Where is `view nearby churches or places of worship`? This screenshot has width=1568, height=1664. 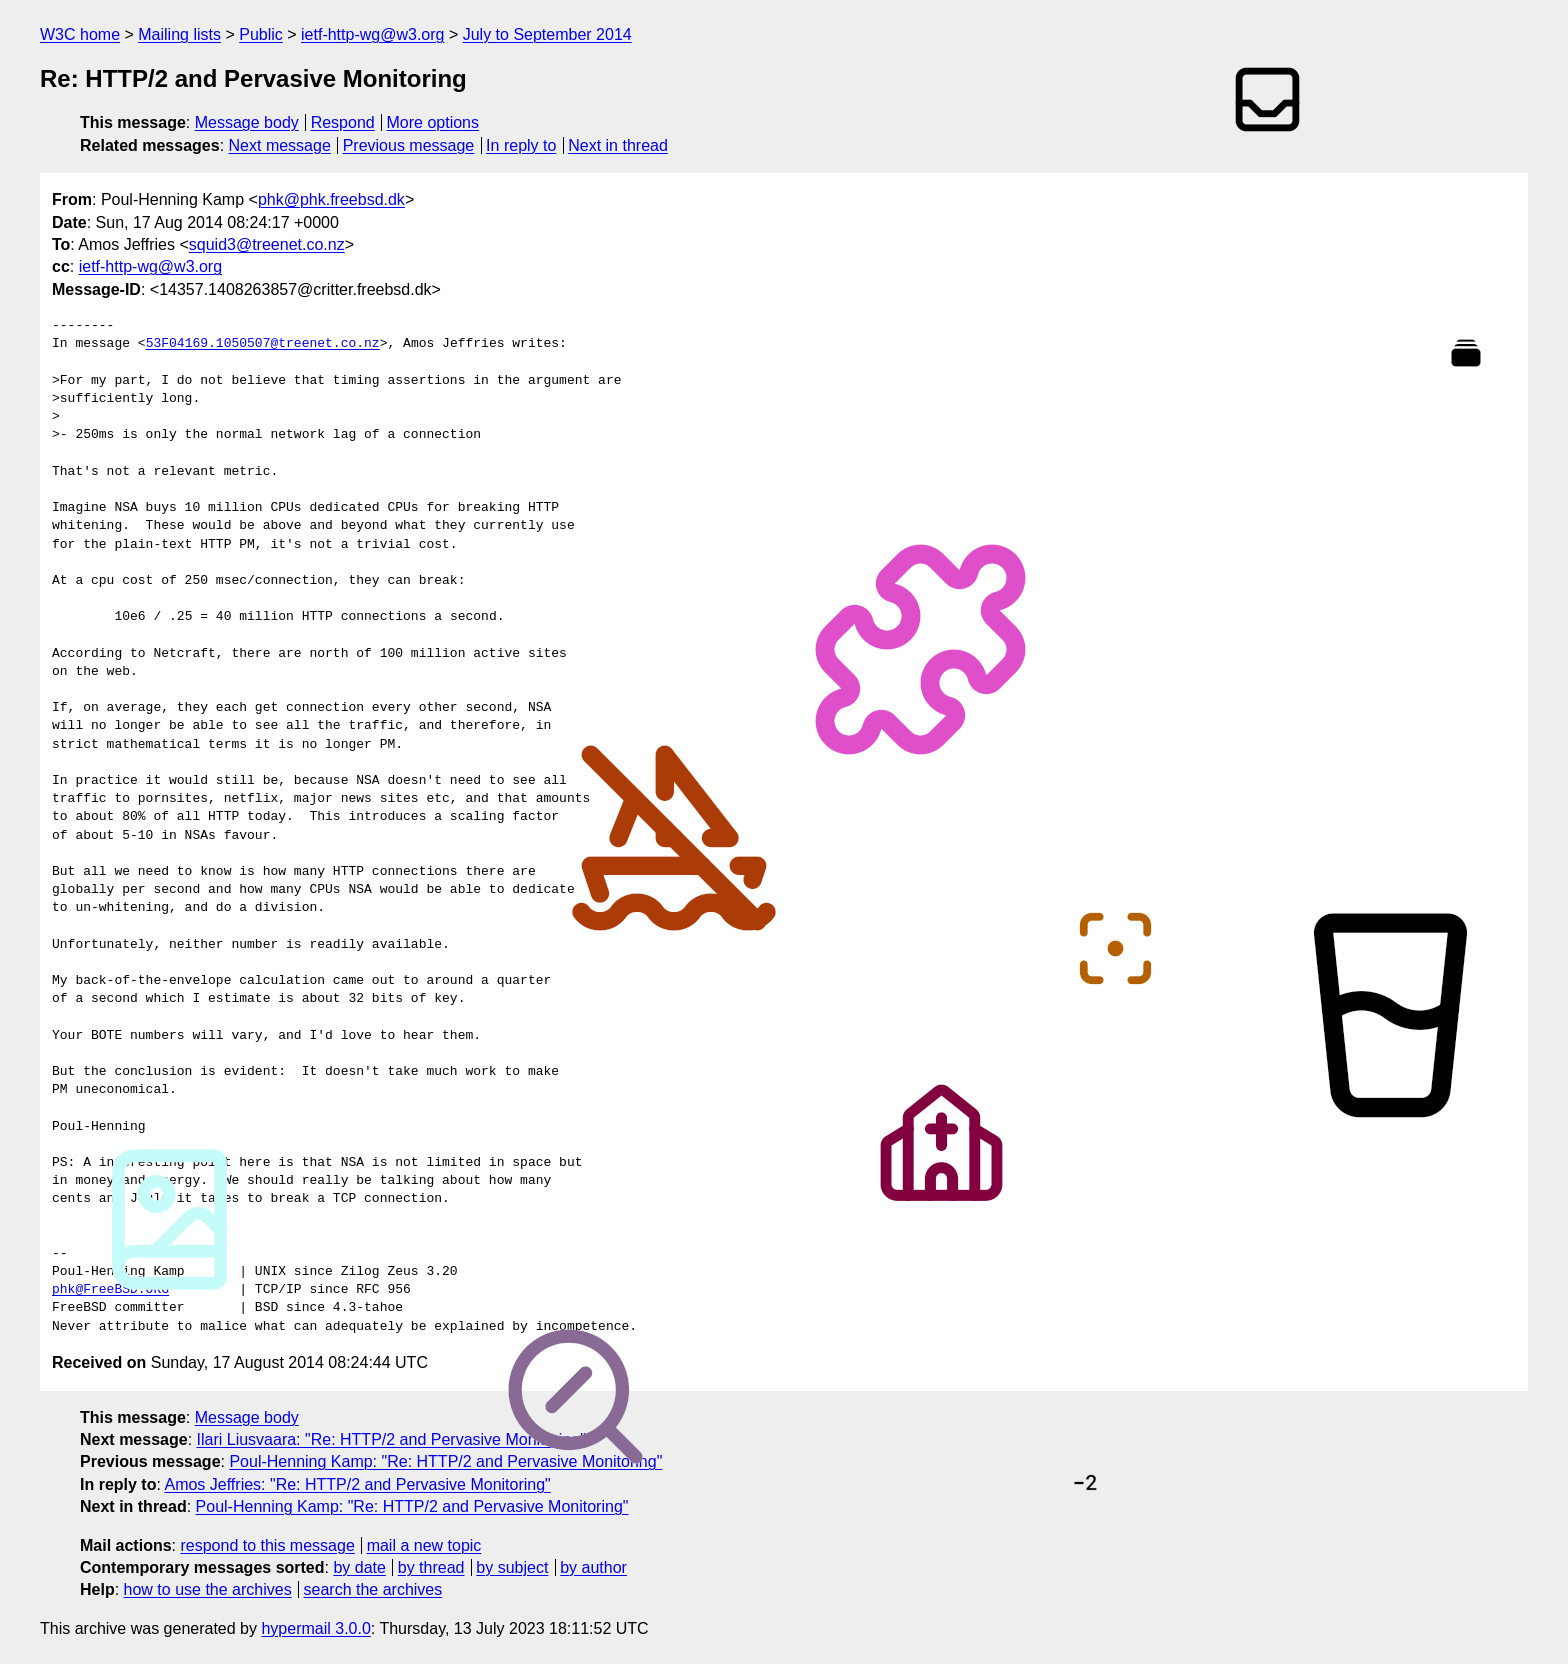 view nearby churches or places of worship is located at coordinates (941, 1145).